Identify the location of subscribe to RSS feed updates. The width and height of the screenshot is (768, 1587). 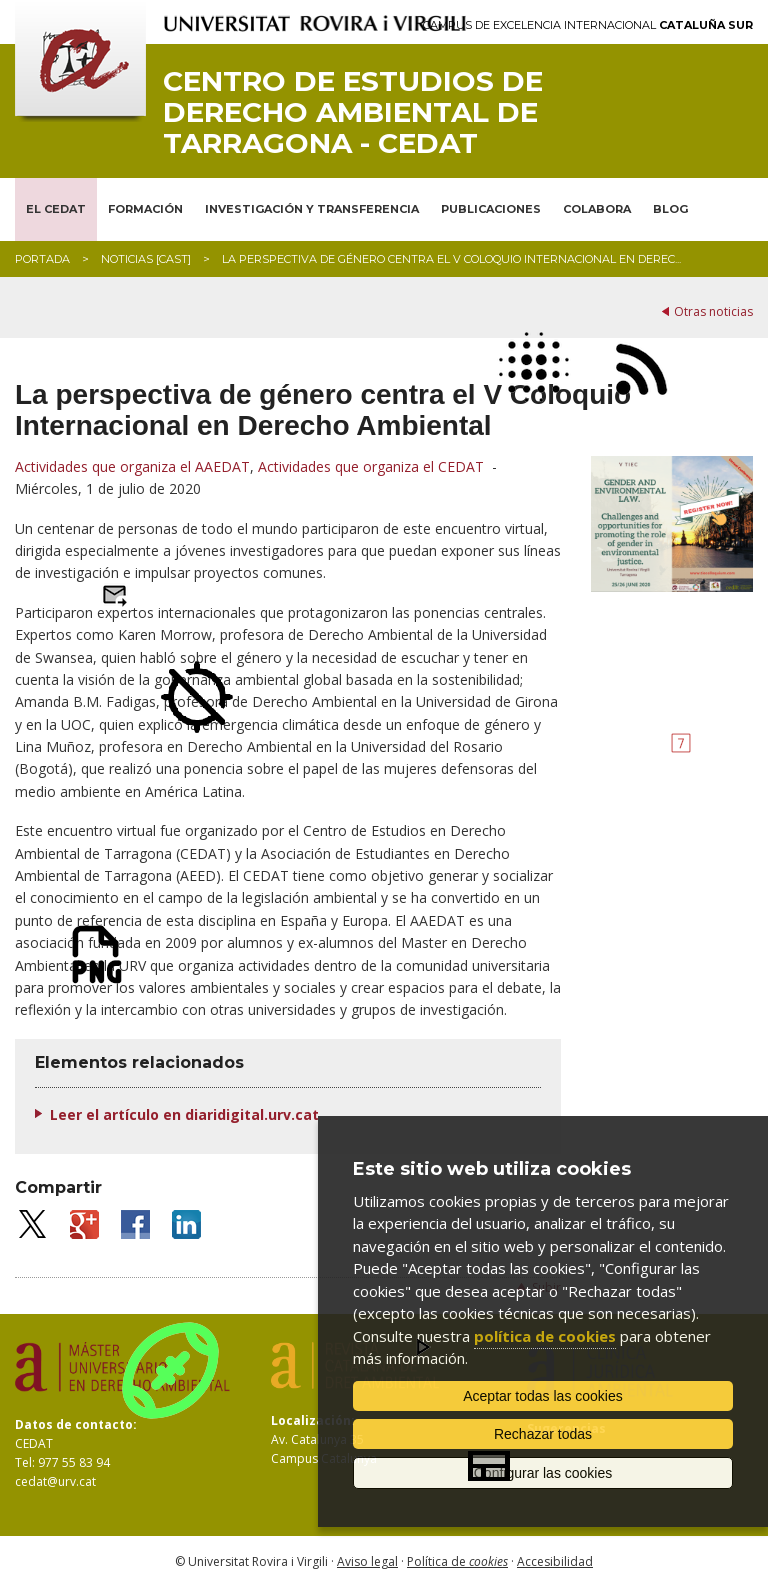
(642, 368).